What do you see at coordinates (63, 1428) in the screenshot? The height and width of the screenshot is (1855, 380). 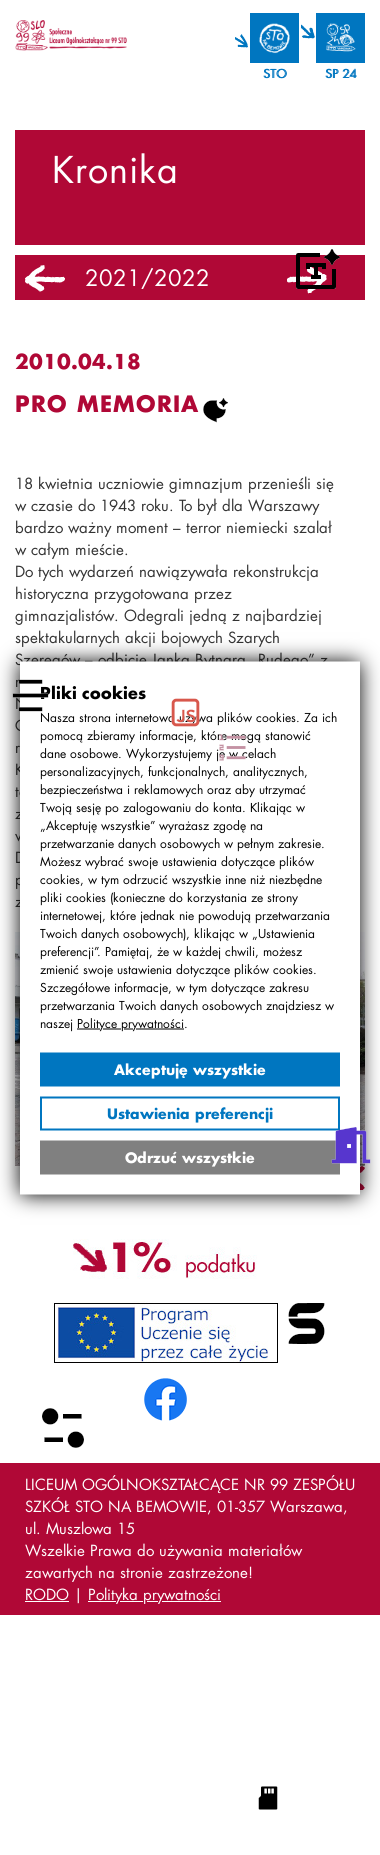 I see `adjust audio equalizer settings` at bounding box center [63, 1428].